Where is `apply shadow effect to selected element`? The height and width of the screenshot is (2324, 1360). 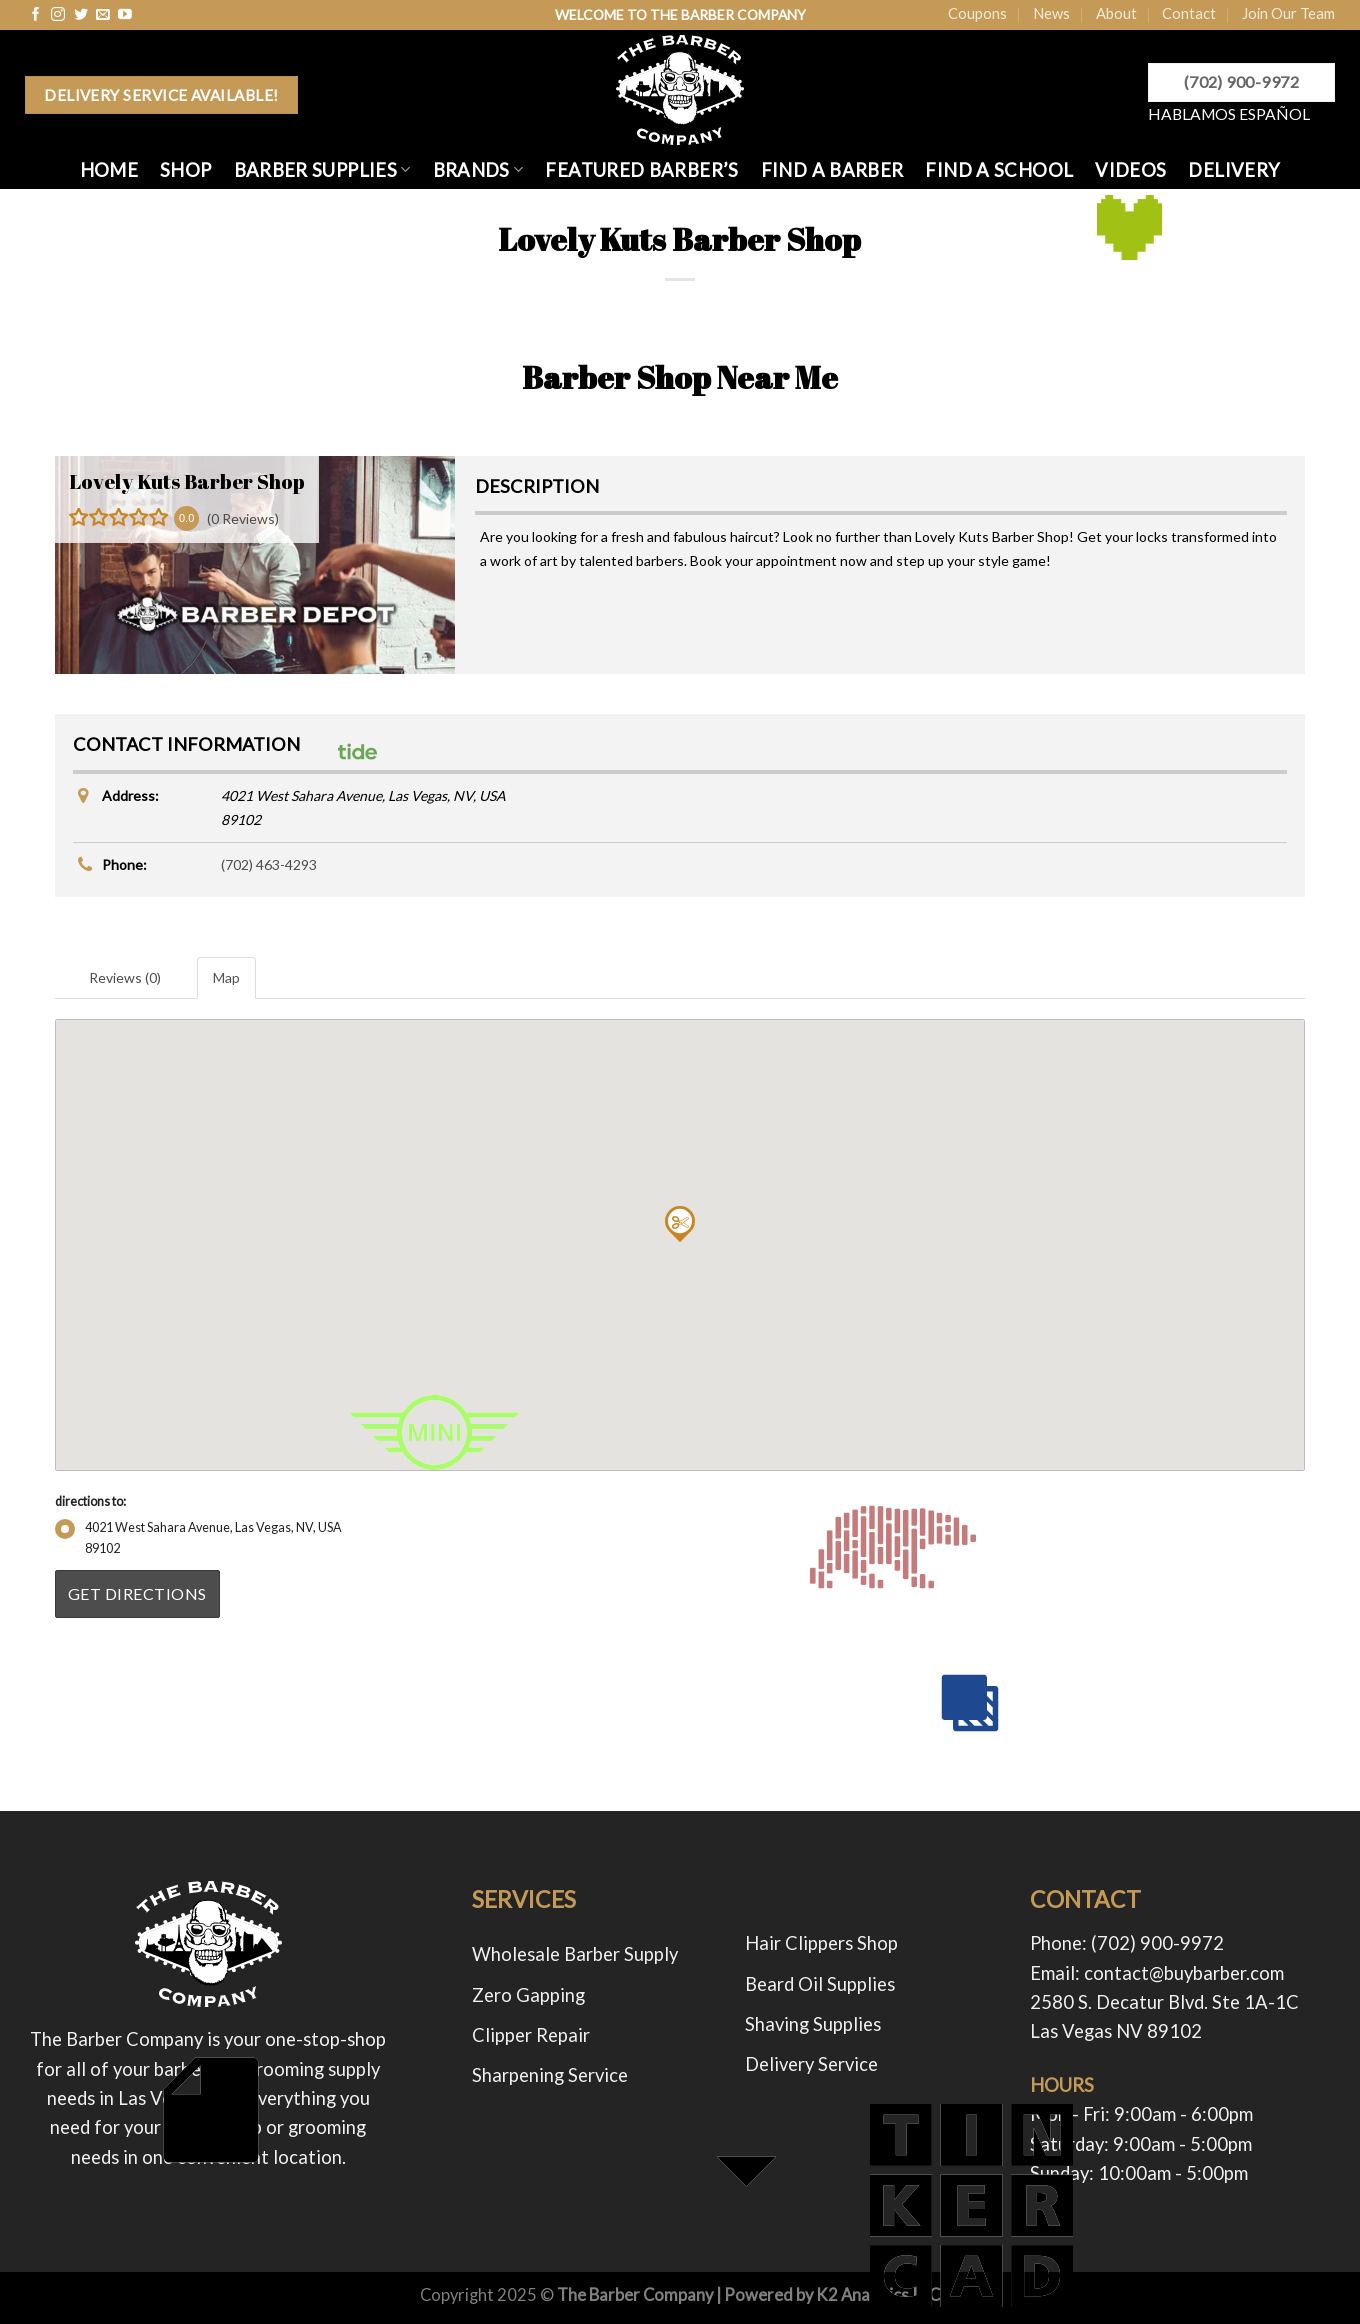
apply shadow effect to selected element is located at coordinates (970, 1703).